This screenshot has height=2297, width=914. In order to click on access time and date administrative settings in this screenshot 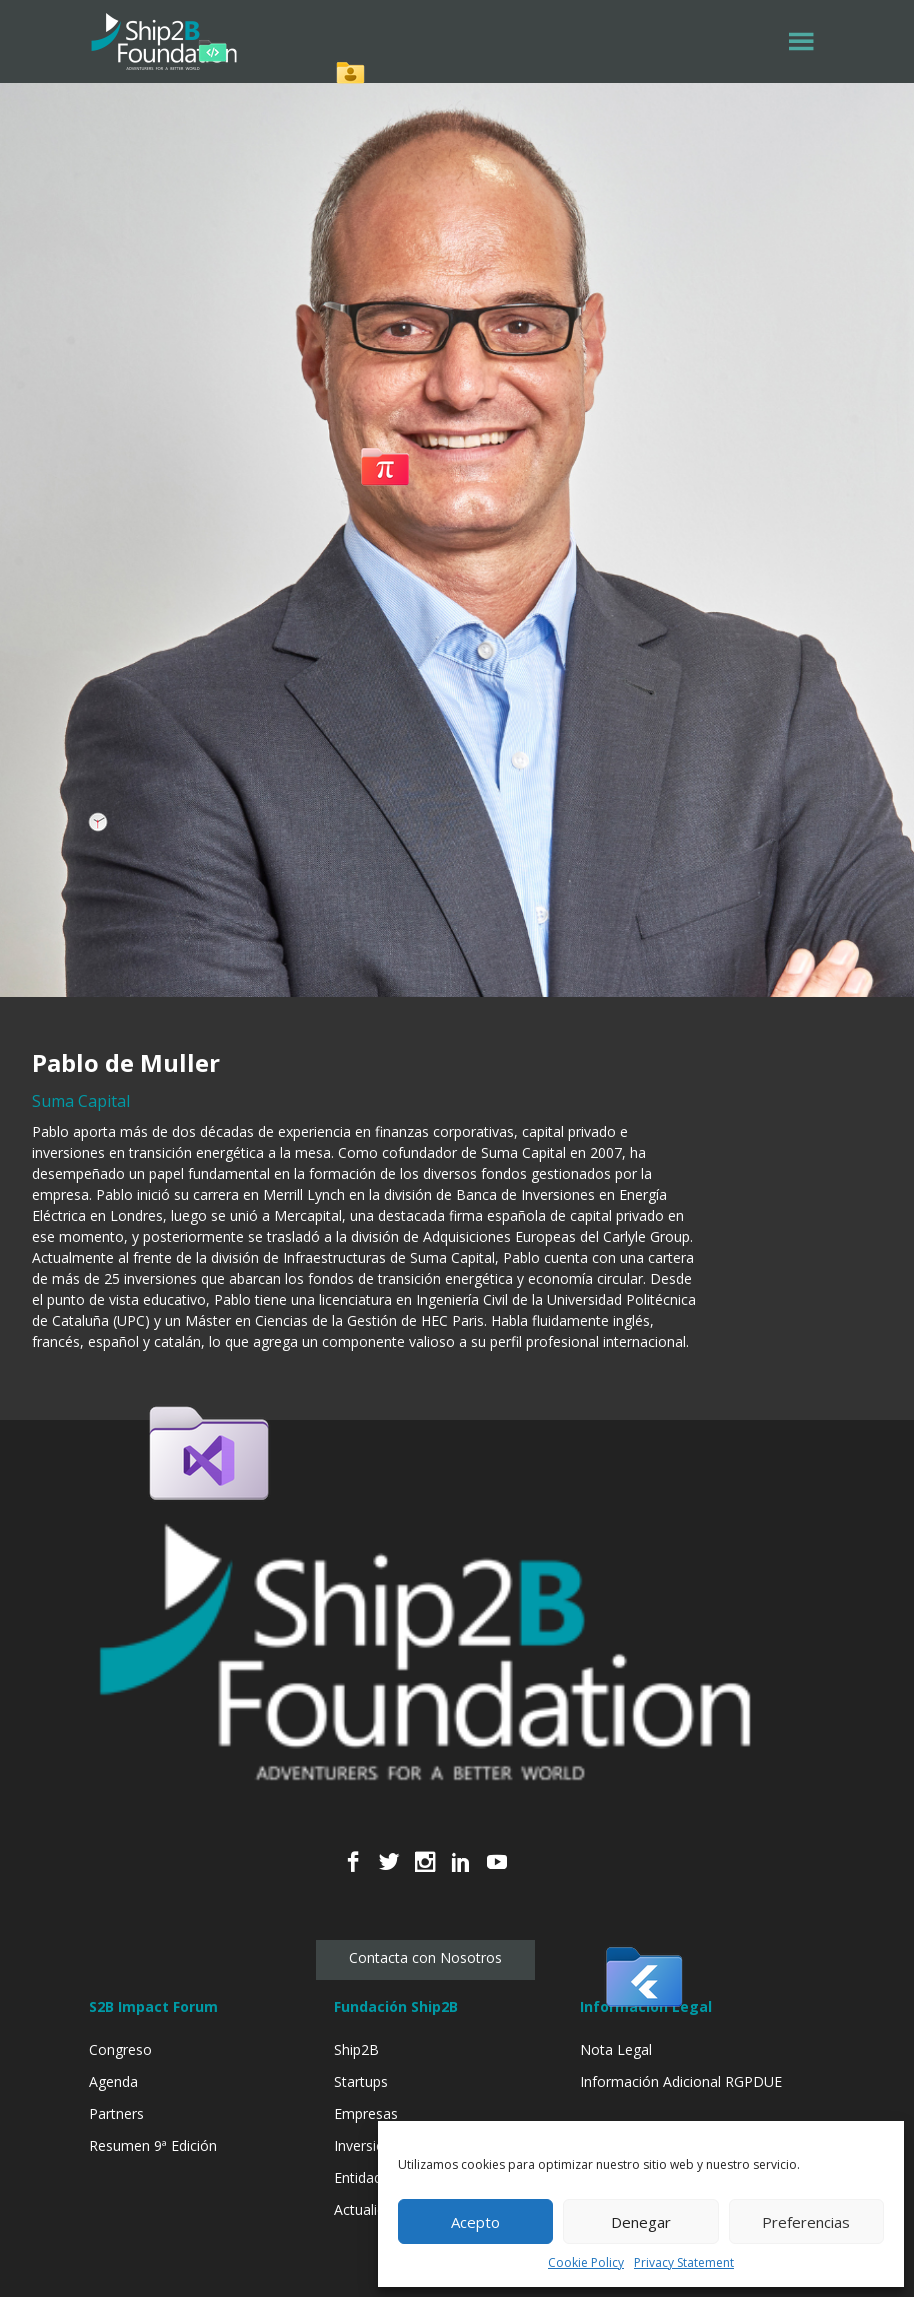, I will do `click(98, 822)`.